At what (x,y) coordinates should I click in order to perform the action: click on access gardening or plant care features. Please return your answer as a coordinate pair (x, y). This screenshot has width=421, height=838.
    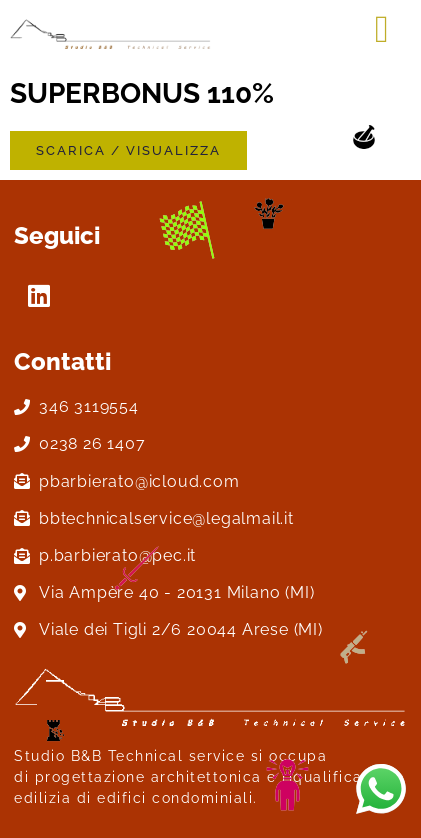
    Looking at the image, I should click on (268, 213).